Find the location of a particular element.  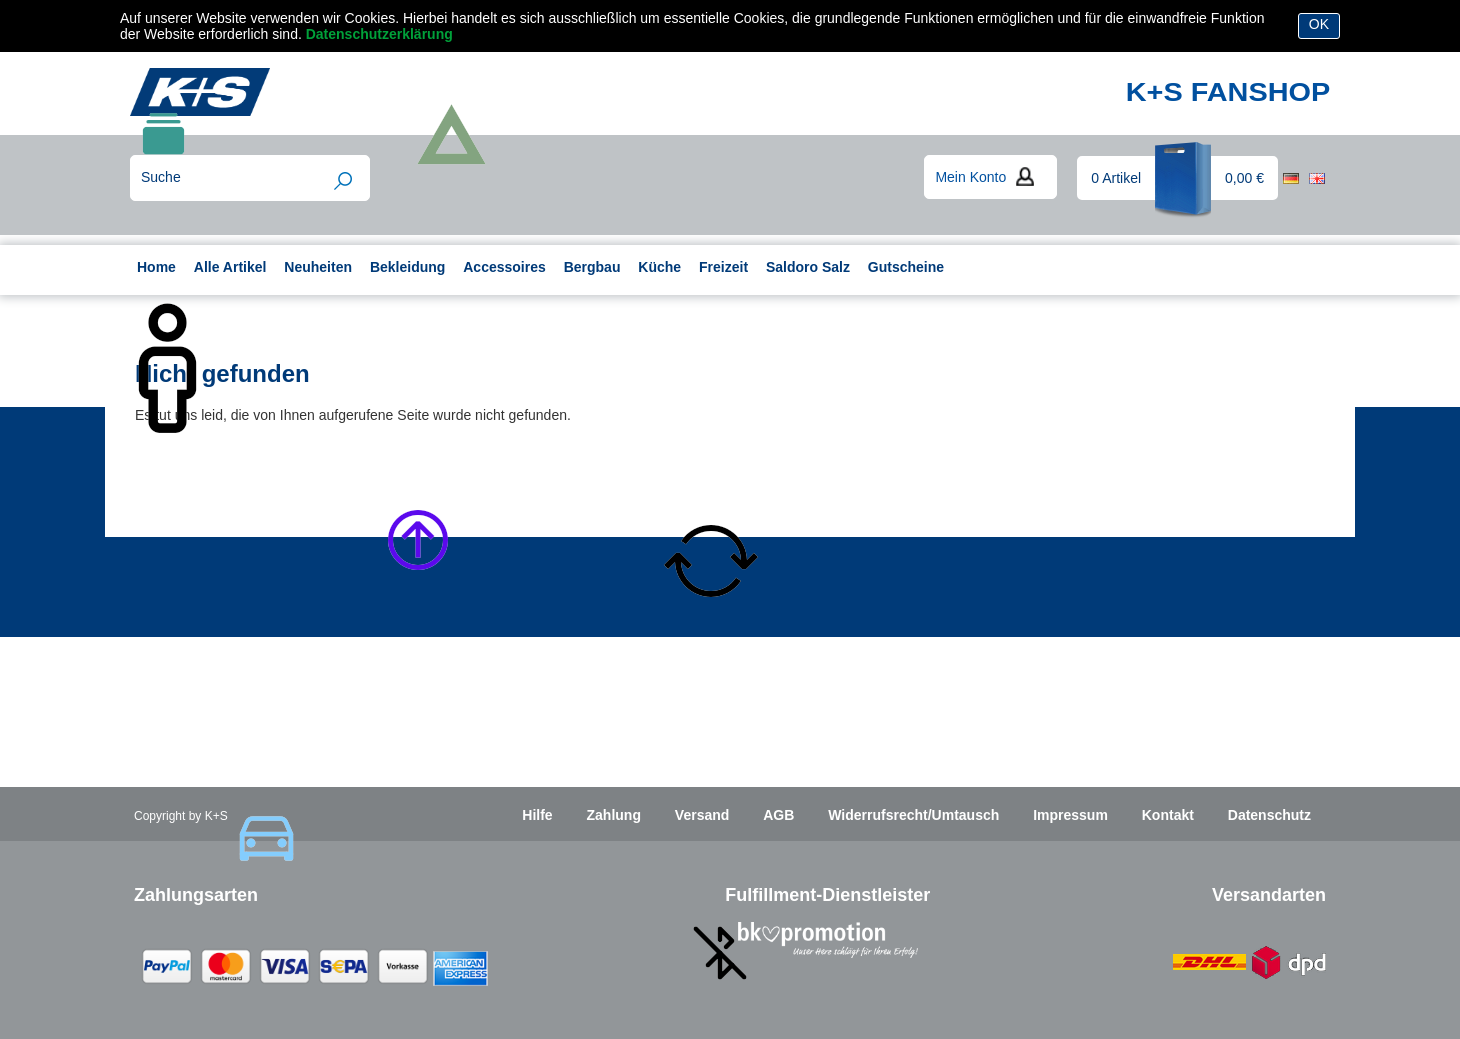

unverified function breakpoint in debug mode is located at coordinates (451, 138).